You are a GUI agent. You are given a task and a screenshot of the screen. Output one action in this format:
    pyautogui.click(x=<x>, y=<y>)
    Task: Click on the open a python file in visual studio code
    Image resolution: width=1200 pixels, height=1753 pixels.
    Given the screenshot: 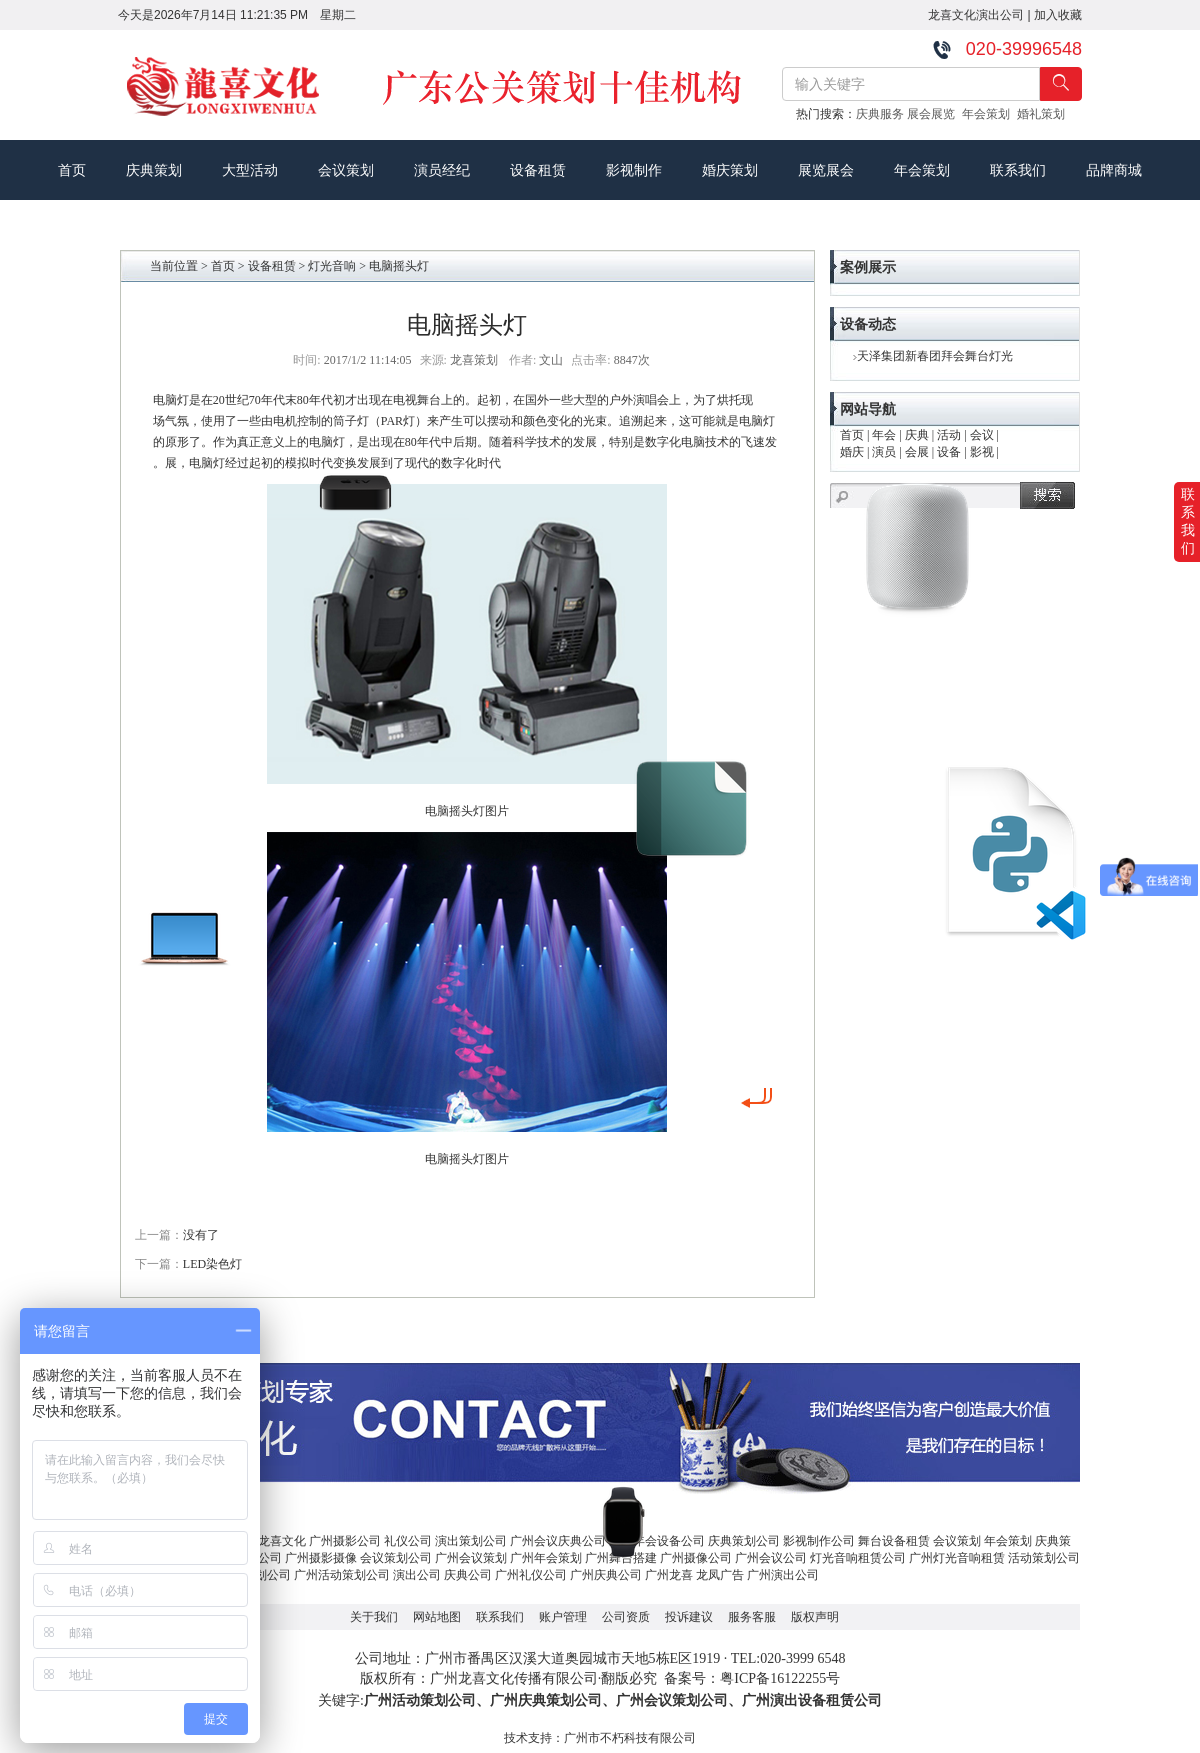 What is the action you would take?
    pyautogui.click(x=1011, y=854)
    